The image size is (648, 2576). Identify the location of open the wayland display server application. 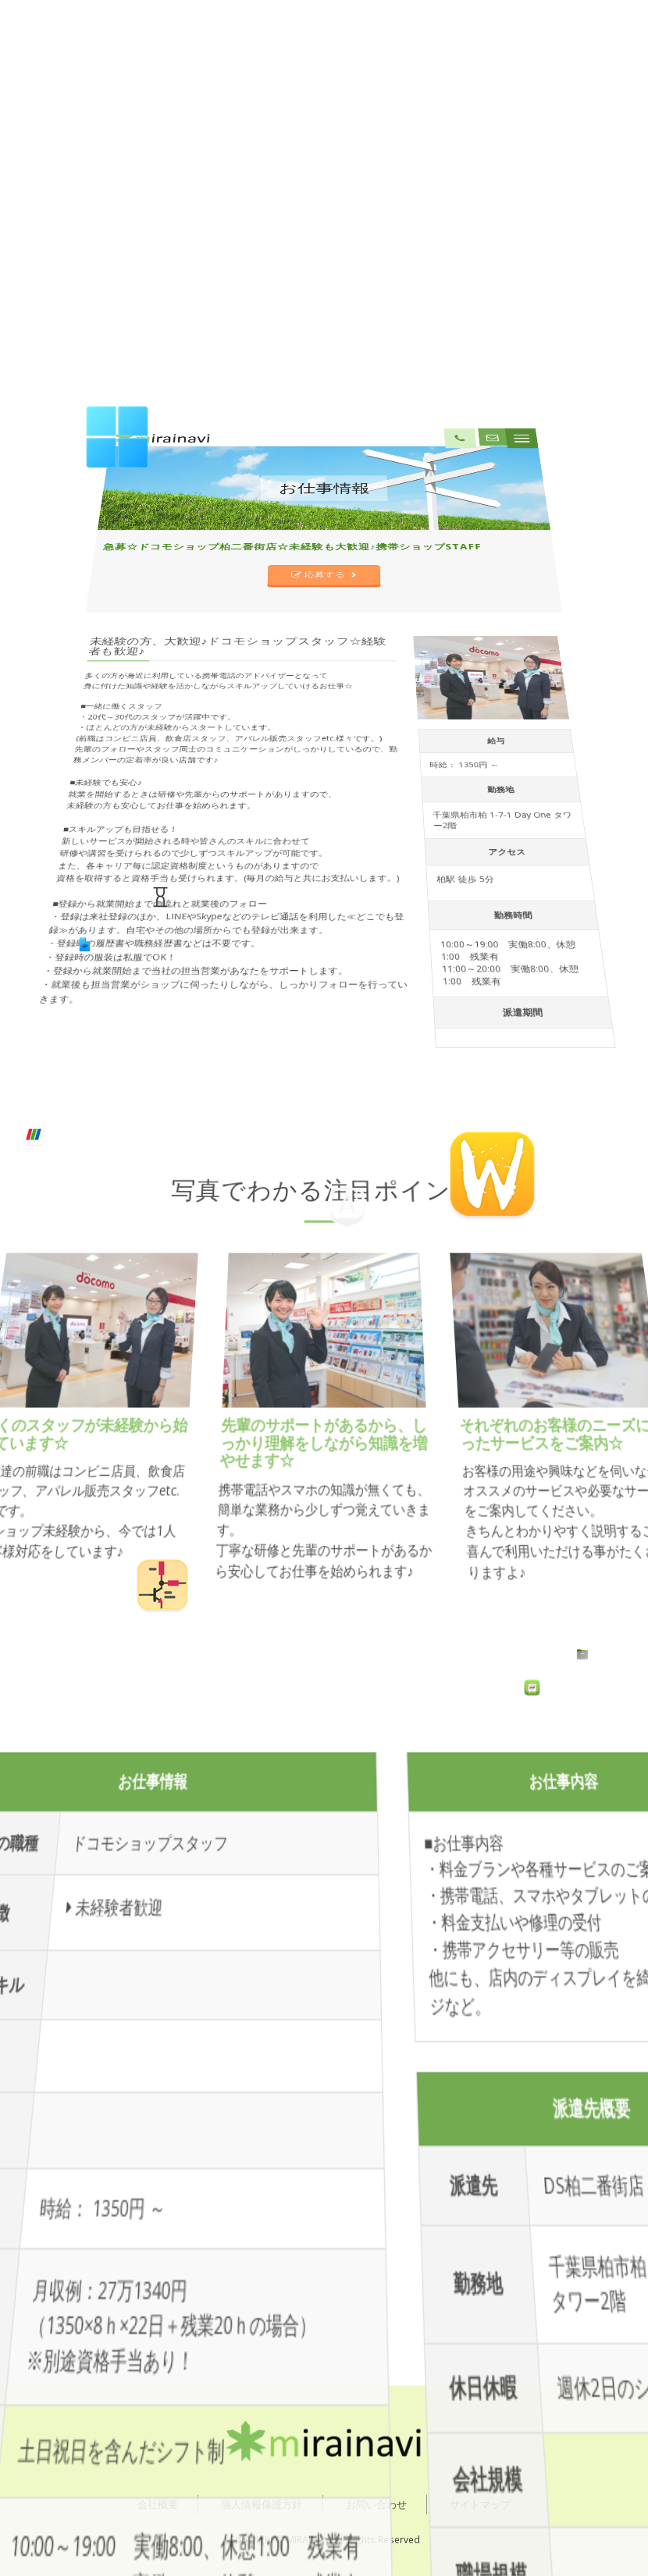
(492, 1174).